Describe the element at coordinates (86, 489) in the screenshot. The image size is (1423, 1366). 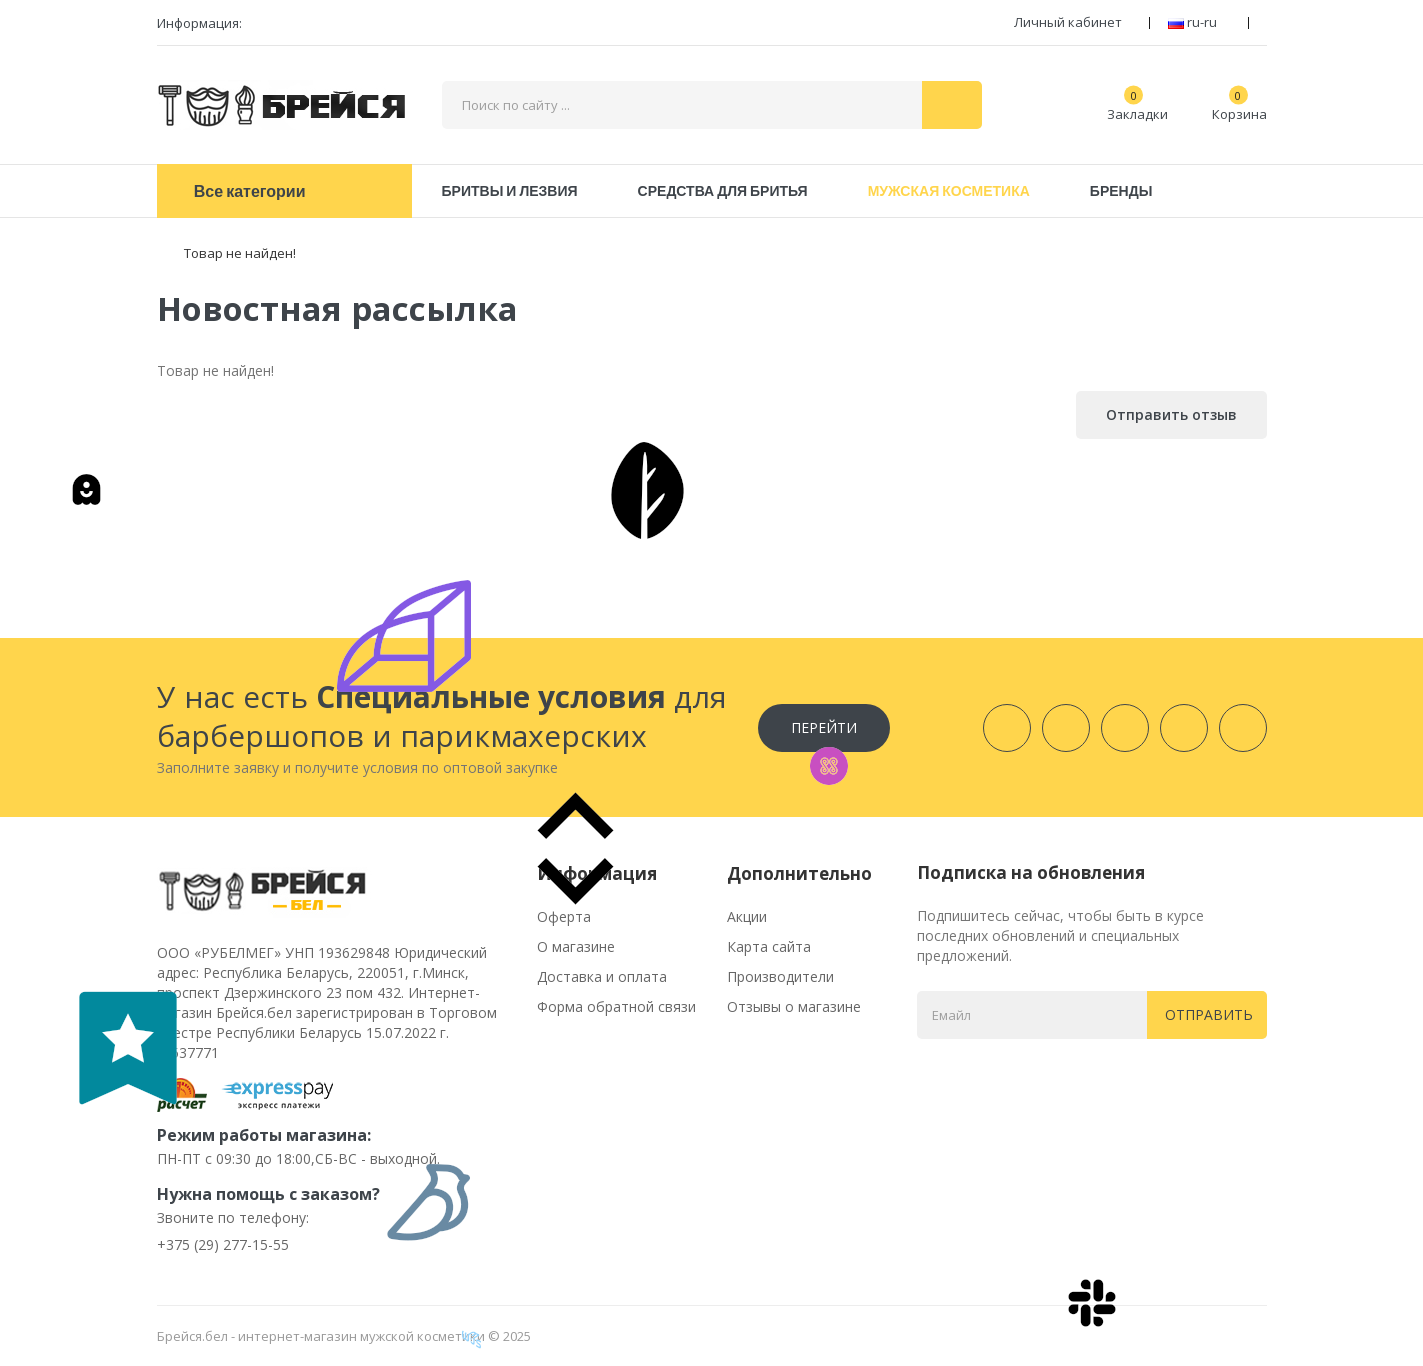
I see `friendly ghost avatar or profile icon` at that location.